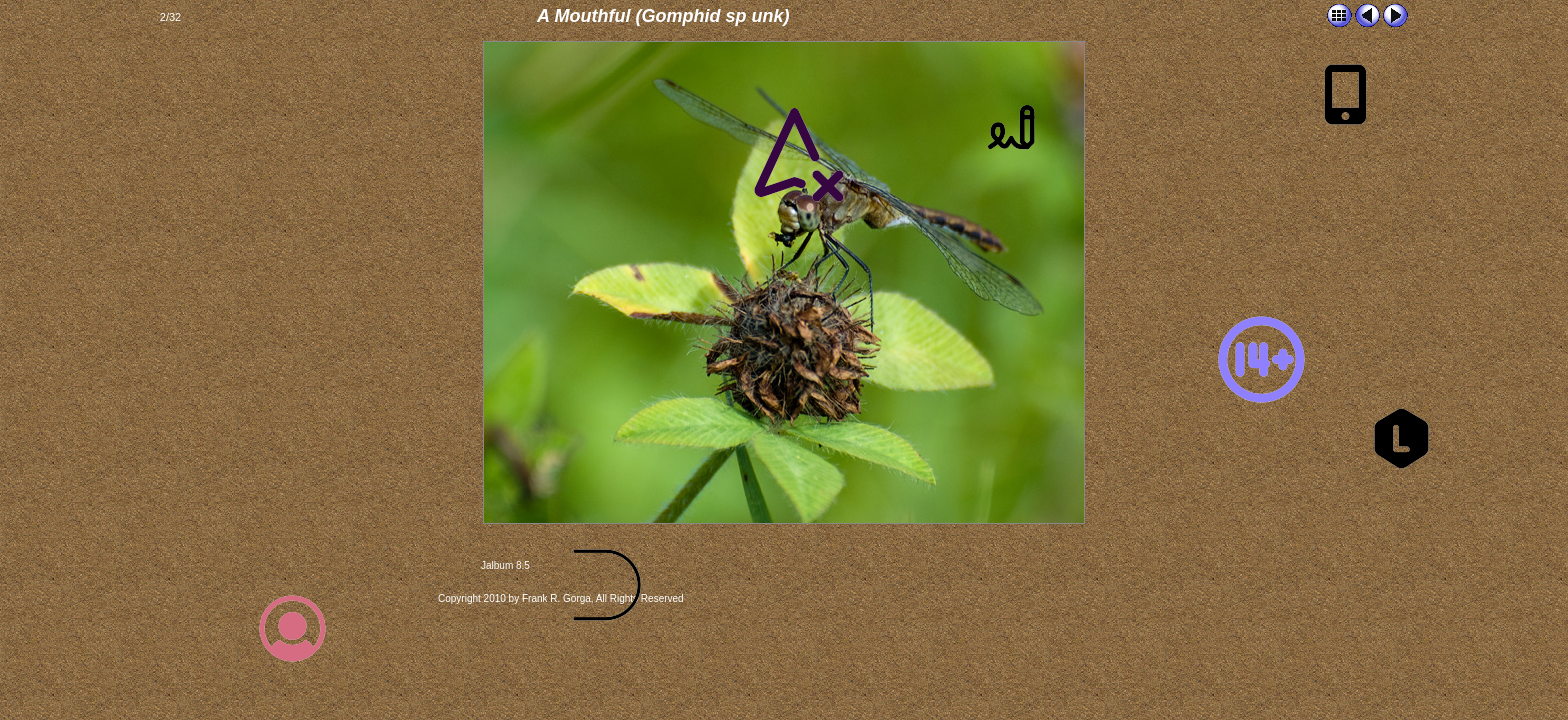 The image size is (1568, 720). What do you see at coordinates (292, 628) in the screenshot?
I see `view your profile` at bounding box center [292, 628].